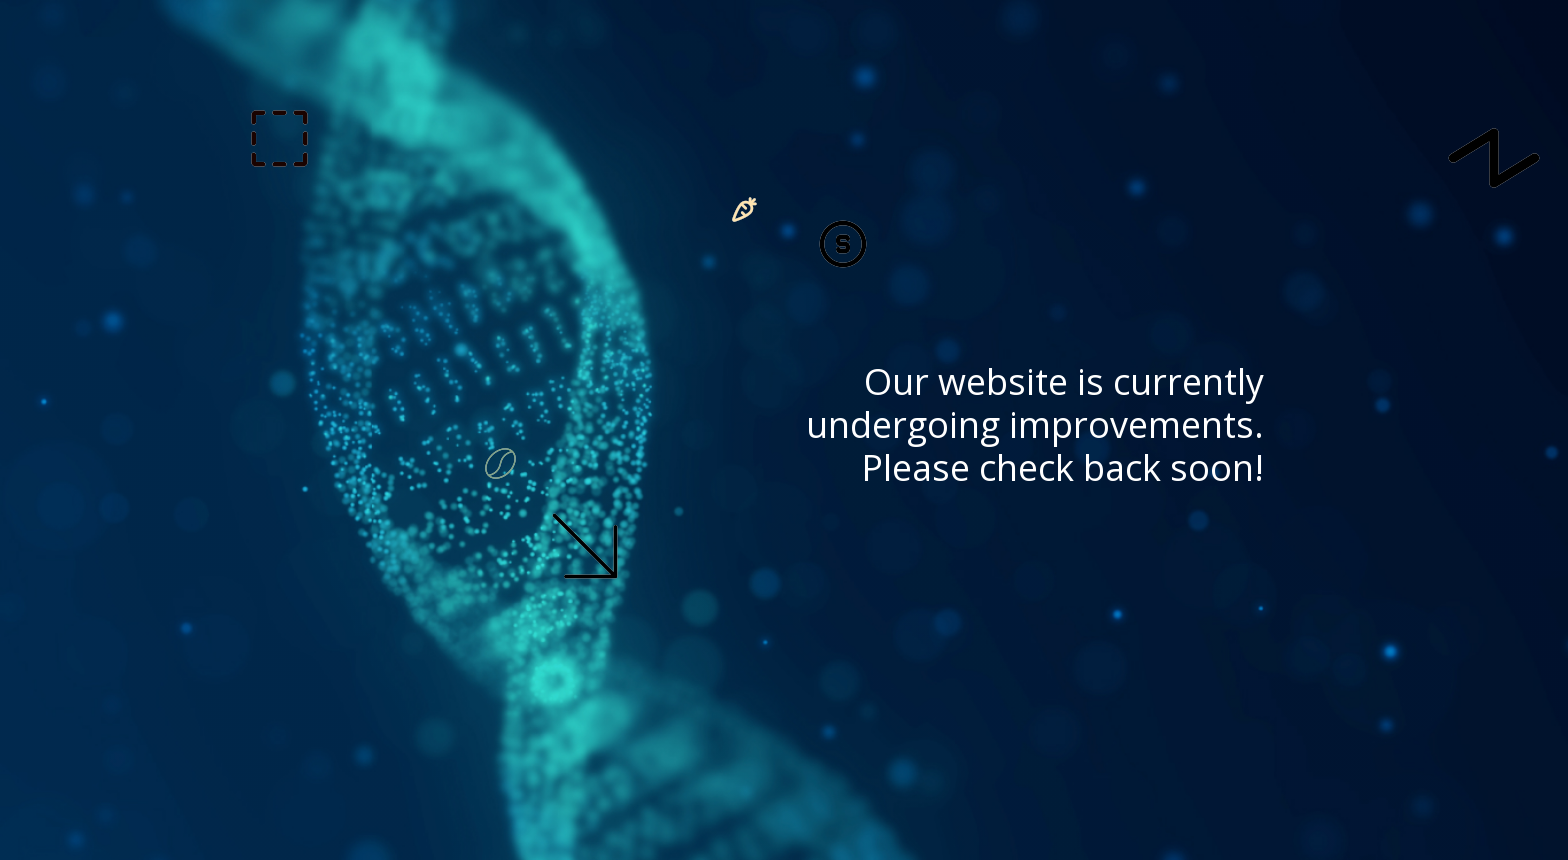 The image size is (1568, 860). What do you see at coordinates (843, 244) in the screenshot?
I see `indicates south direction on a map` at bounding box center [843, 244].